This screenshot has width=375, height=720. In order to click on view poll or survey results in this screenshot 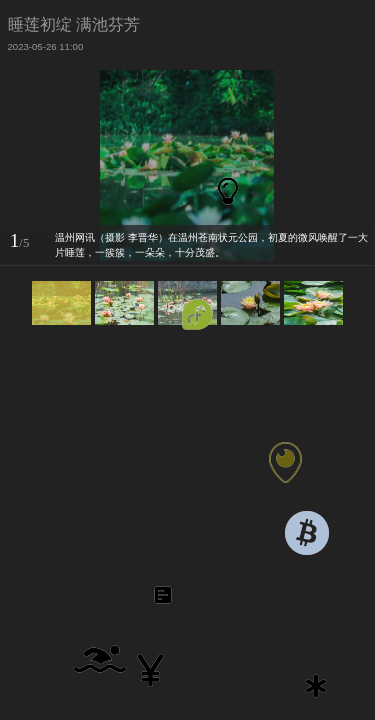, I will do `click(163, 595)`.